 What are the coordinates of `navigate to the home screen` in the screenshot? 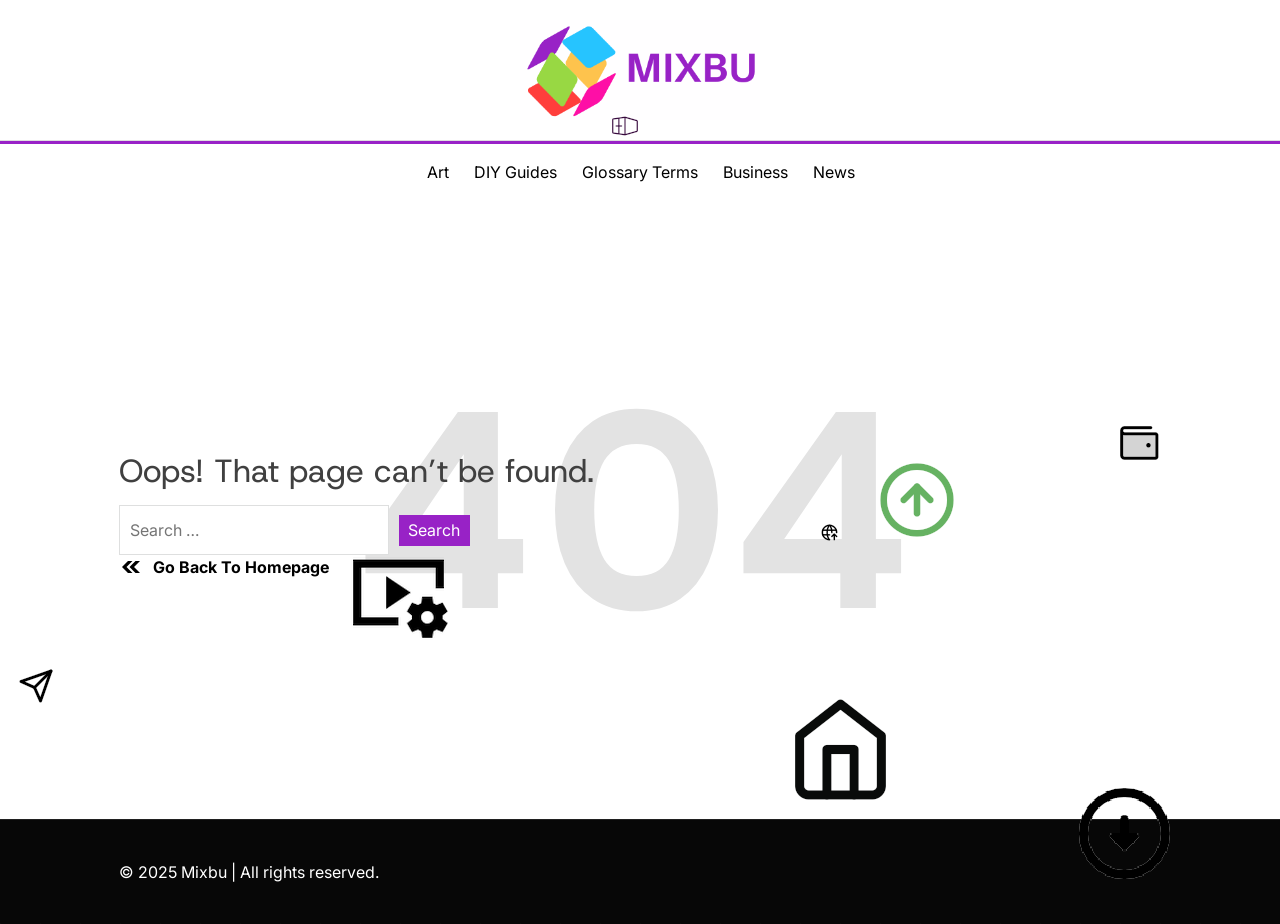 It's located at (840, 749).